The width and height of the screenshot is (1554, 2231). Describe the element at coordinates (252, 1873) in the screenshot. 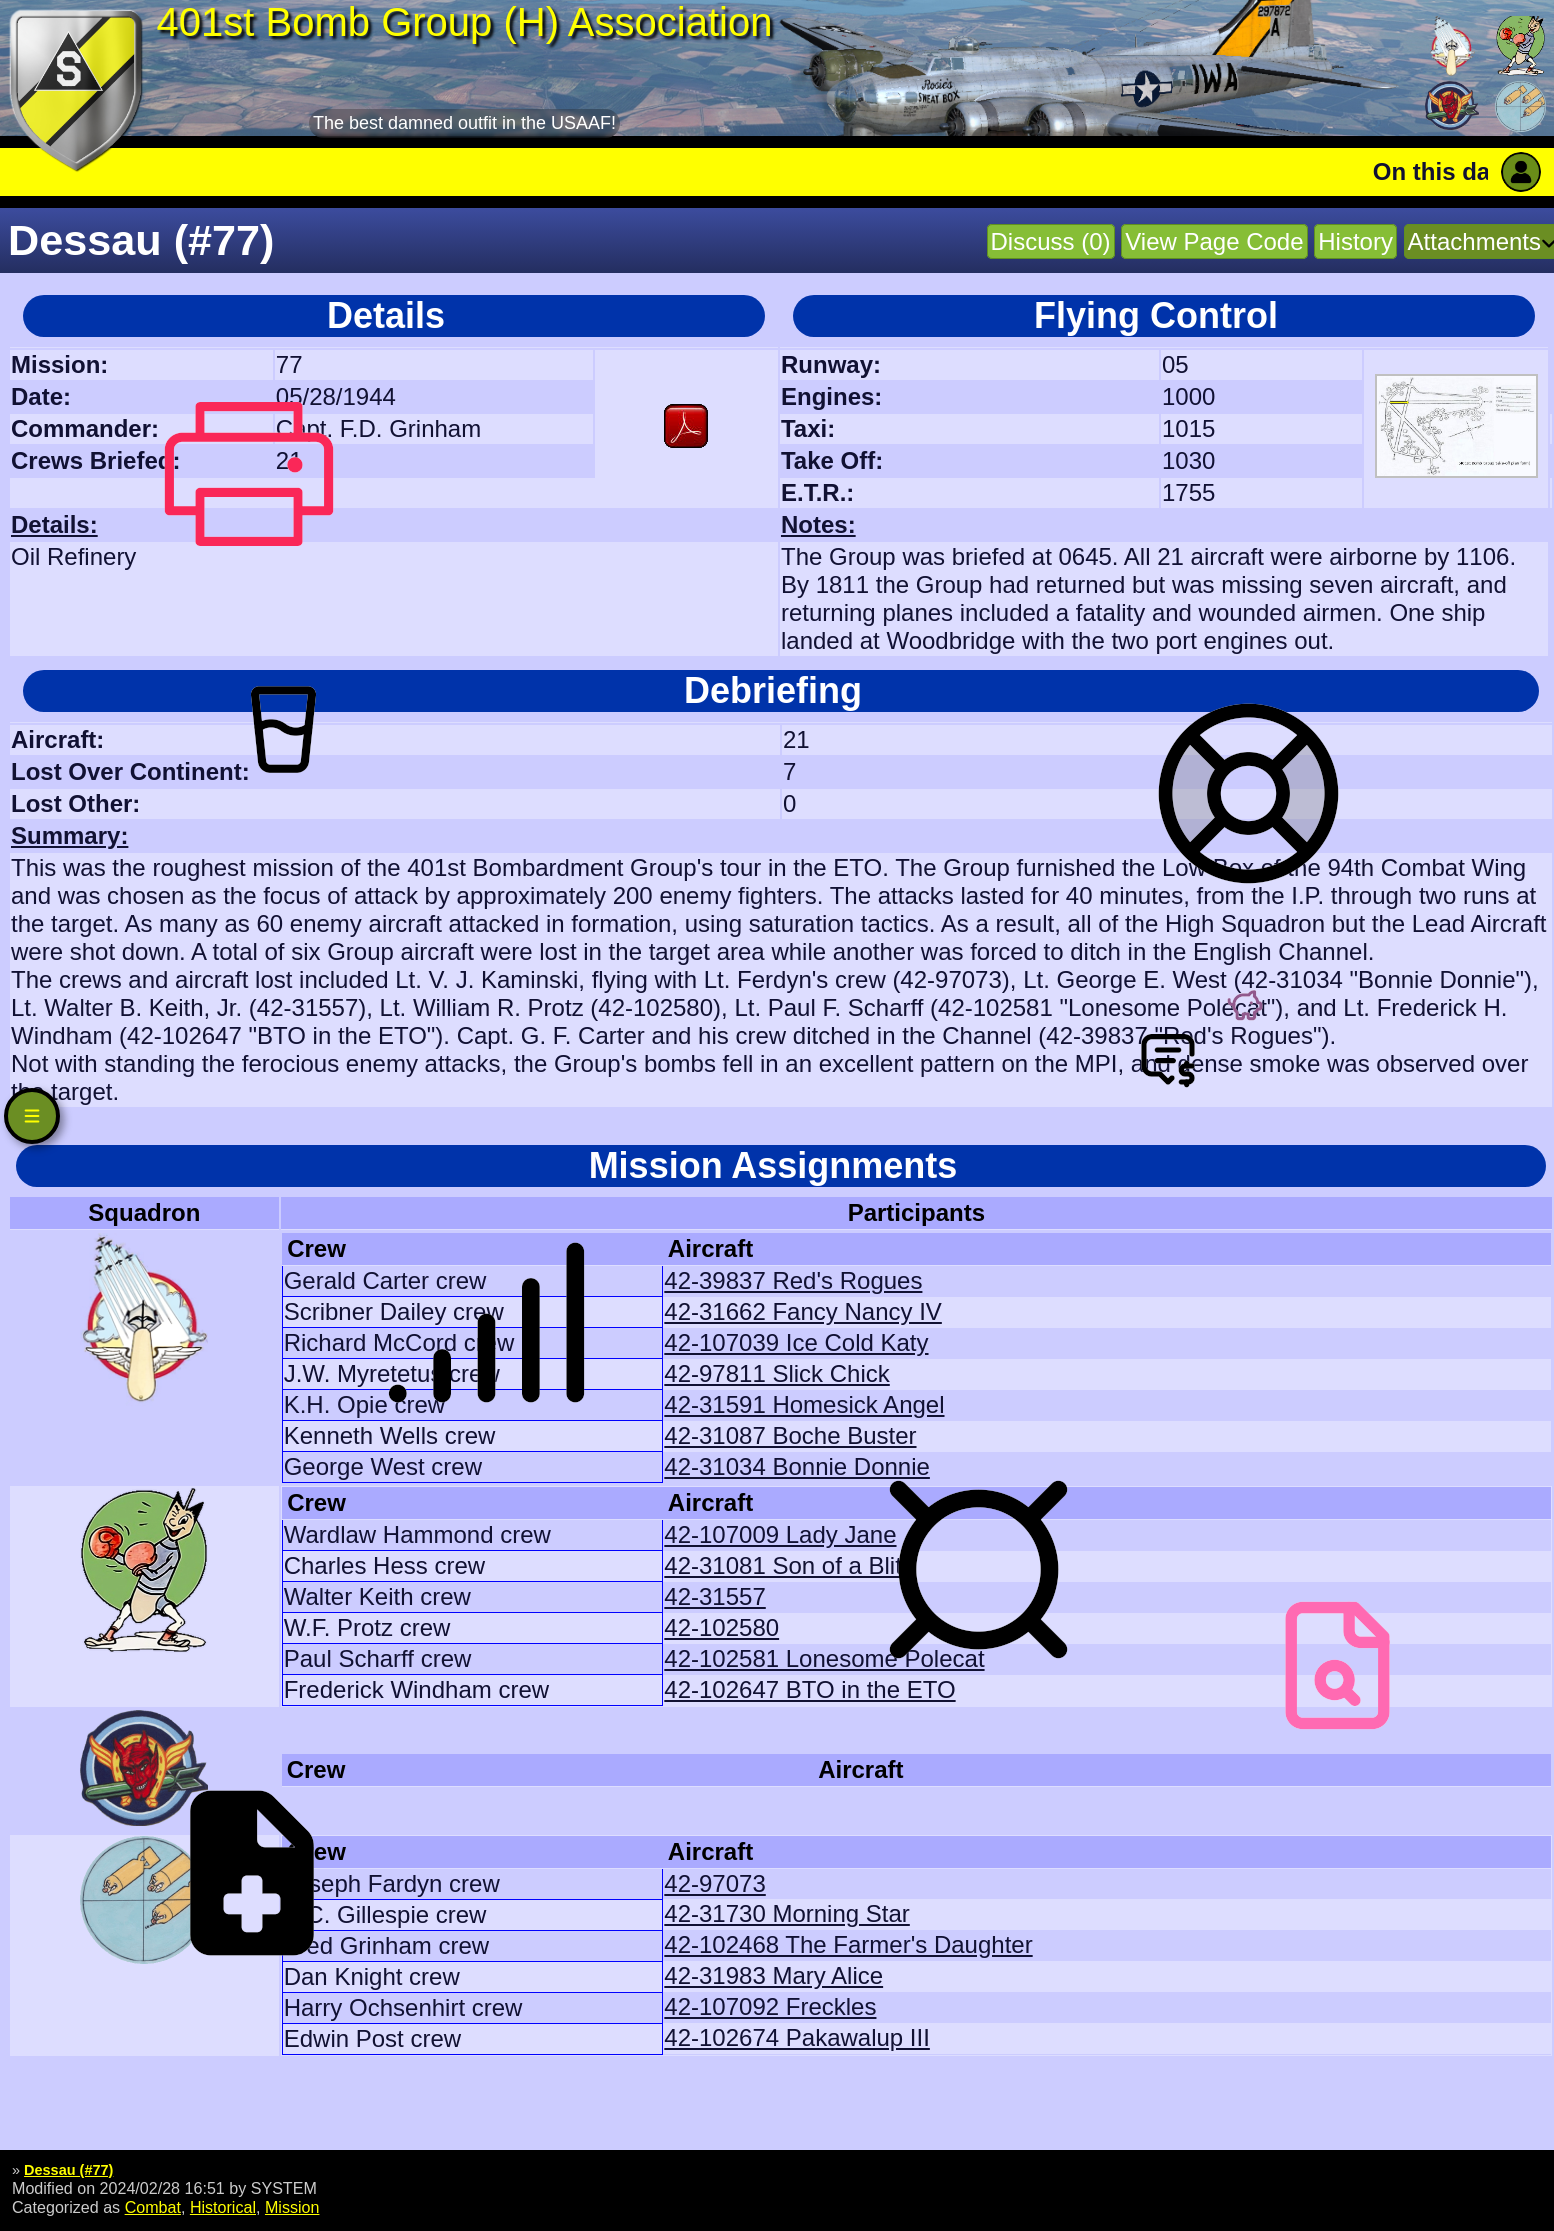

I see `access medical records or health documents` at that location.